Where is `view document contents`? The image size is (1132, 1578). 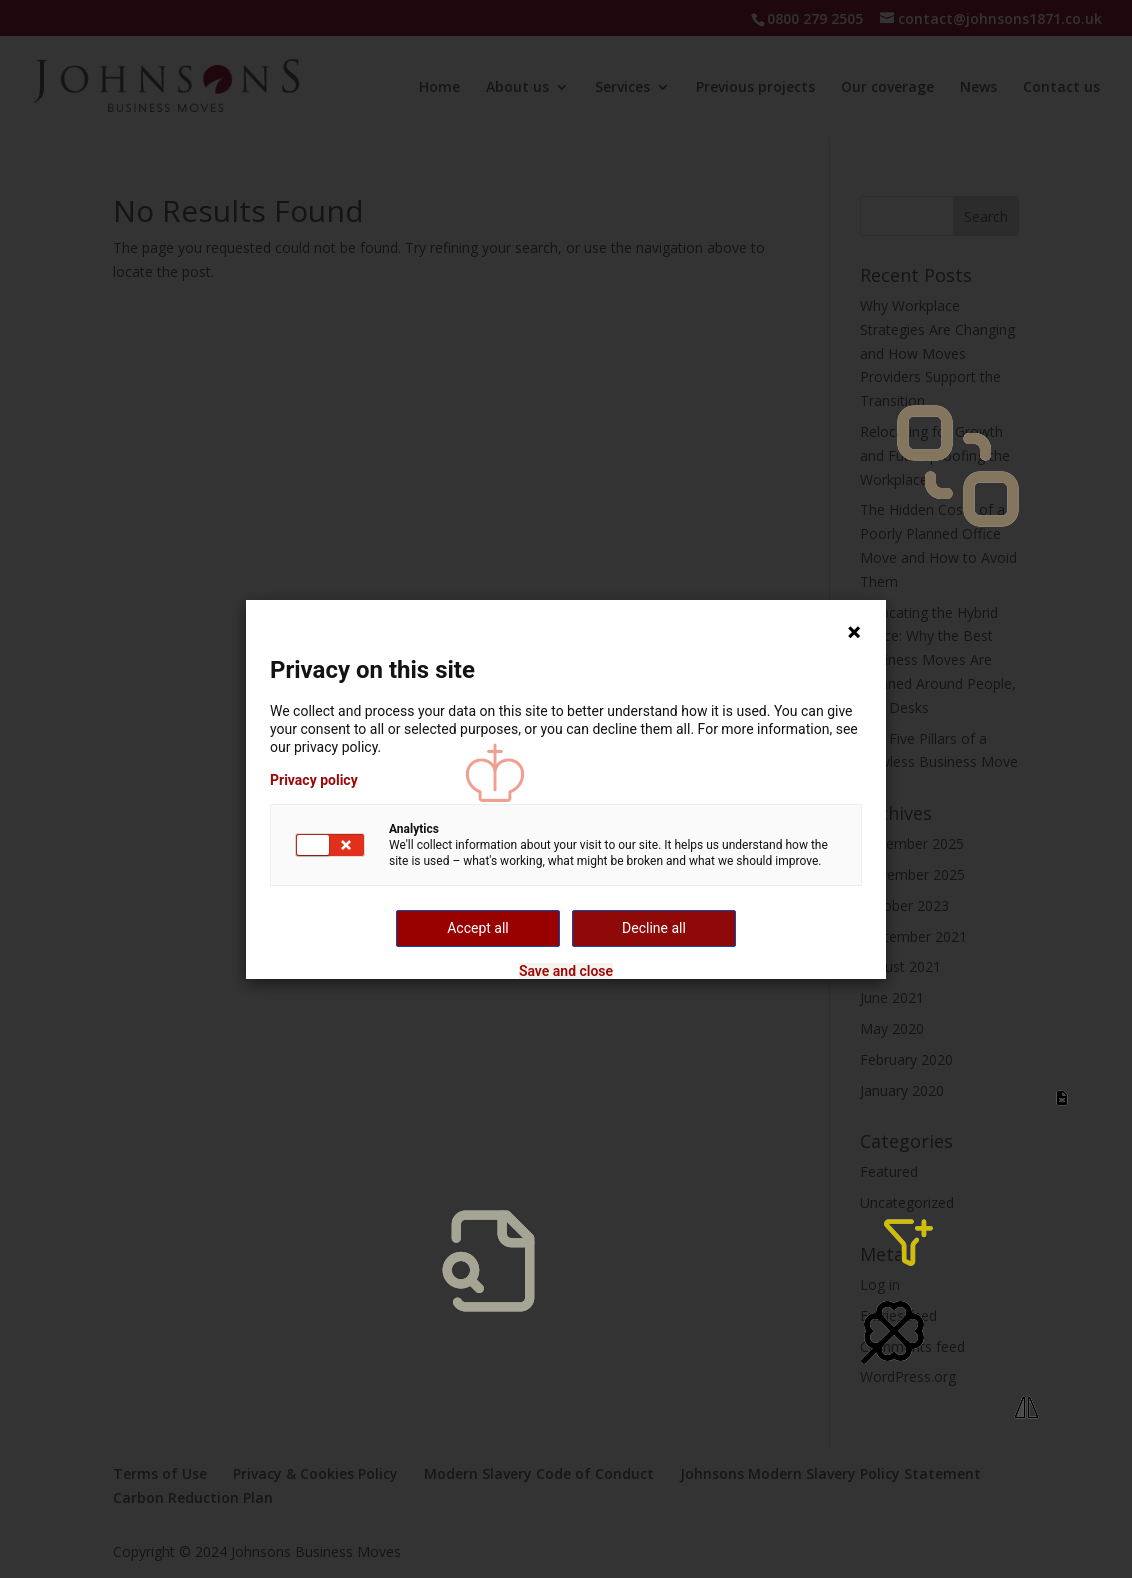
view document contents is located at coordinates (1062, 1098).